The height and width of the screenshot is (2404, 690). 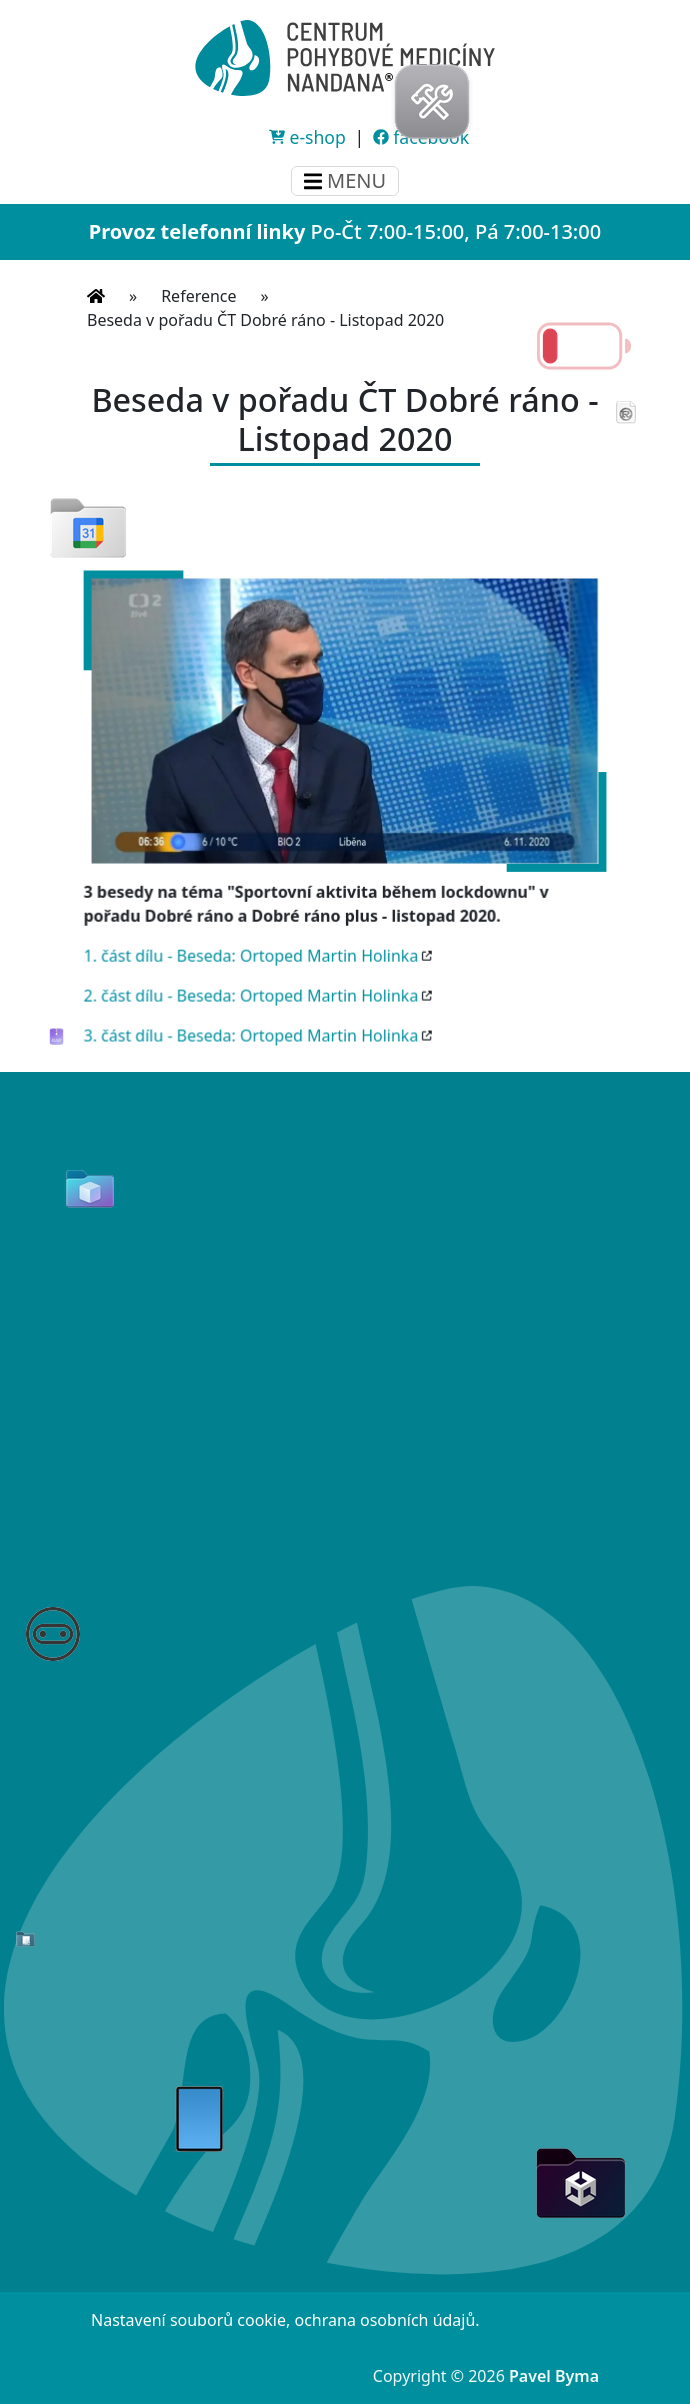 I want to click on open the 3D objects folder, so click(x=90, y=1190).